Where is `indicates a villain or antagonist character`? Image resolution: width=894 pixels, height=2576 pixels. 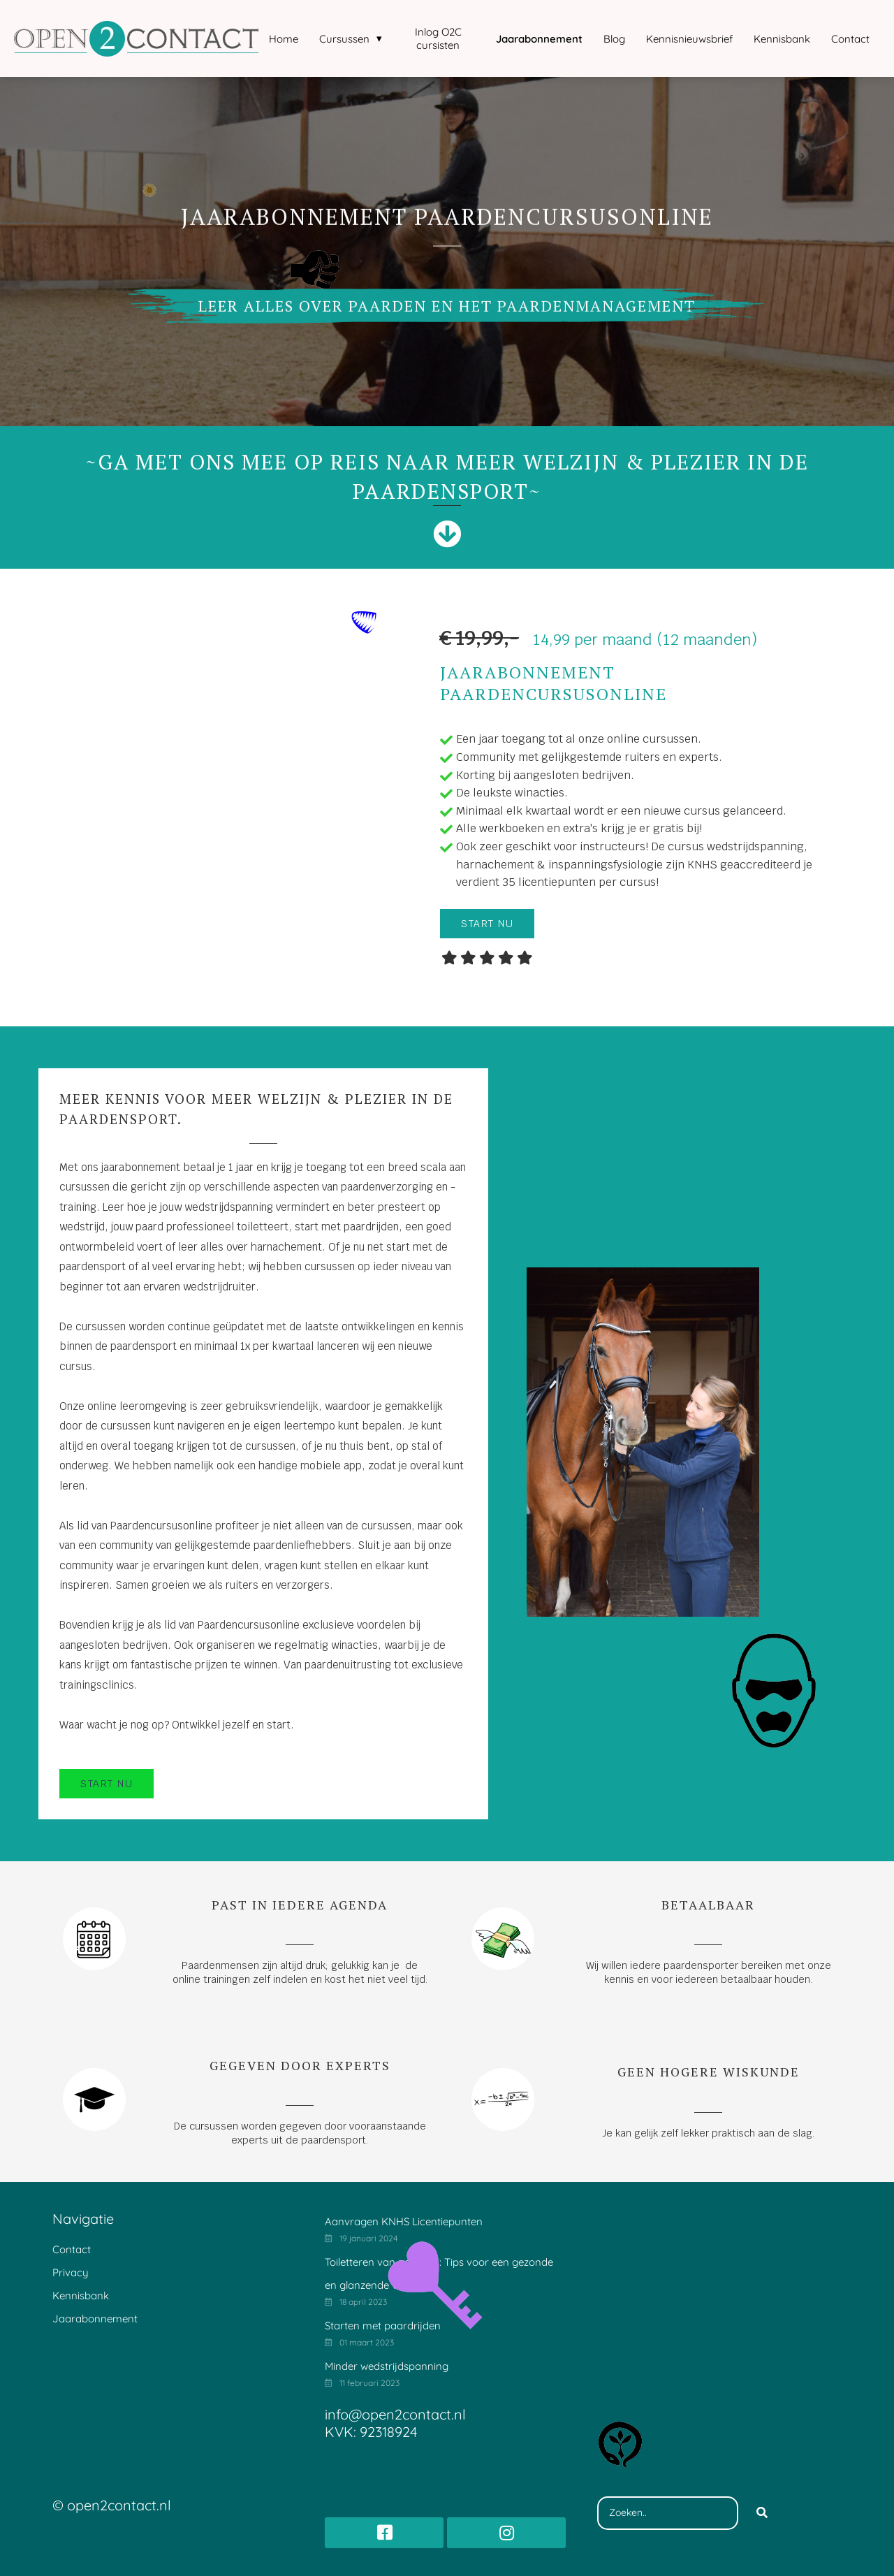 indicates a villain or antagonist character is located at coordinates (774, 1691).